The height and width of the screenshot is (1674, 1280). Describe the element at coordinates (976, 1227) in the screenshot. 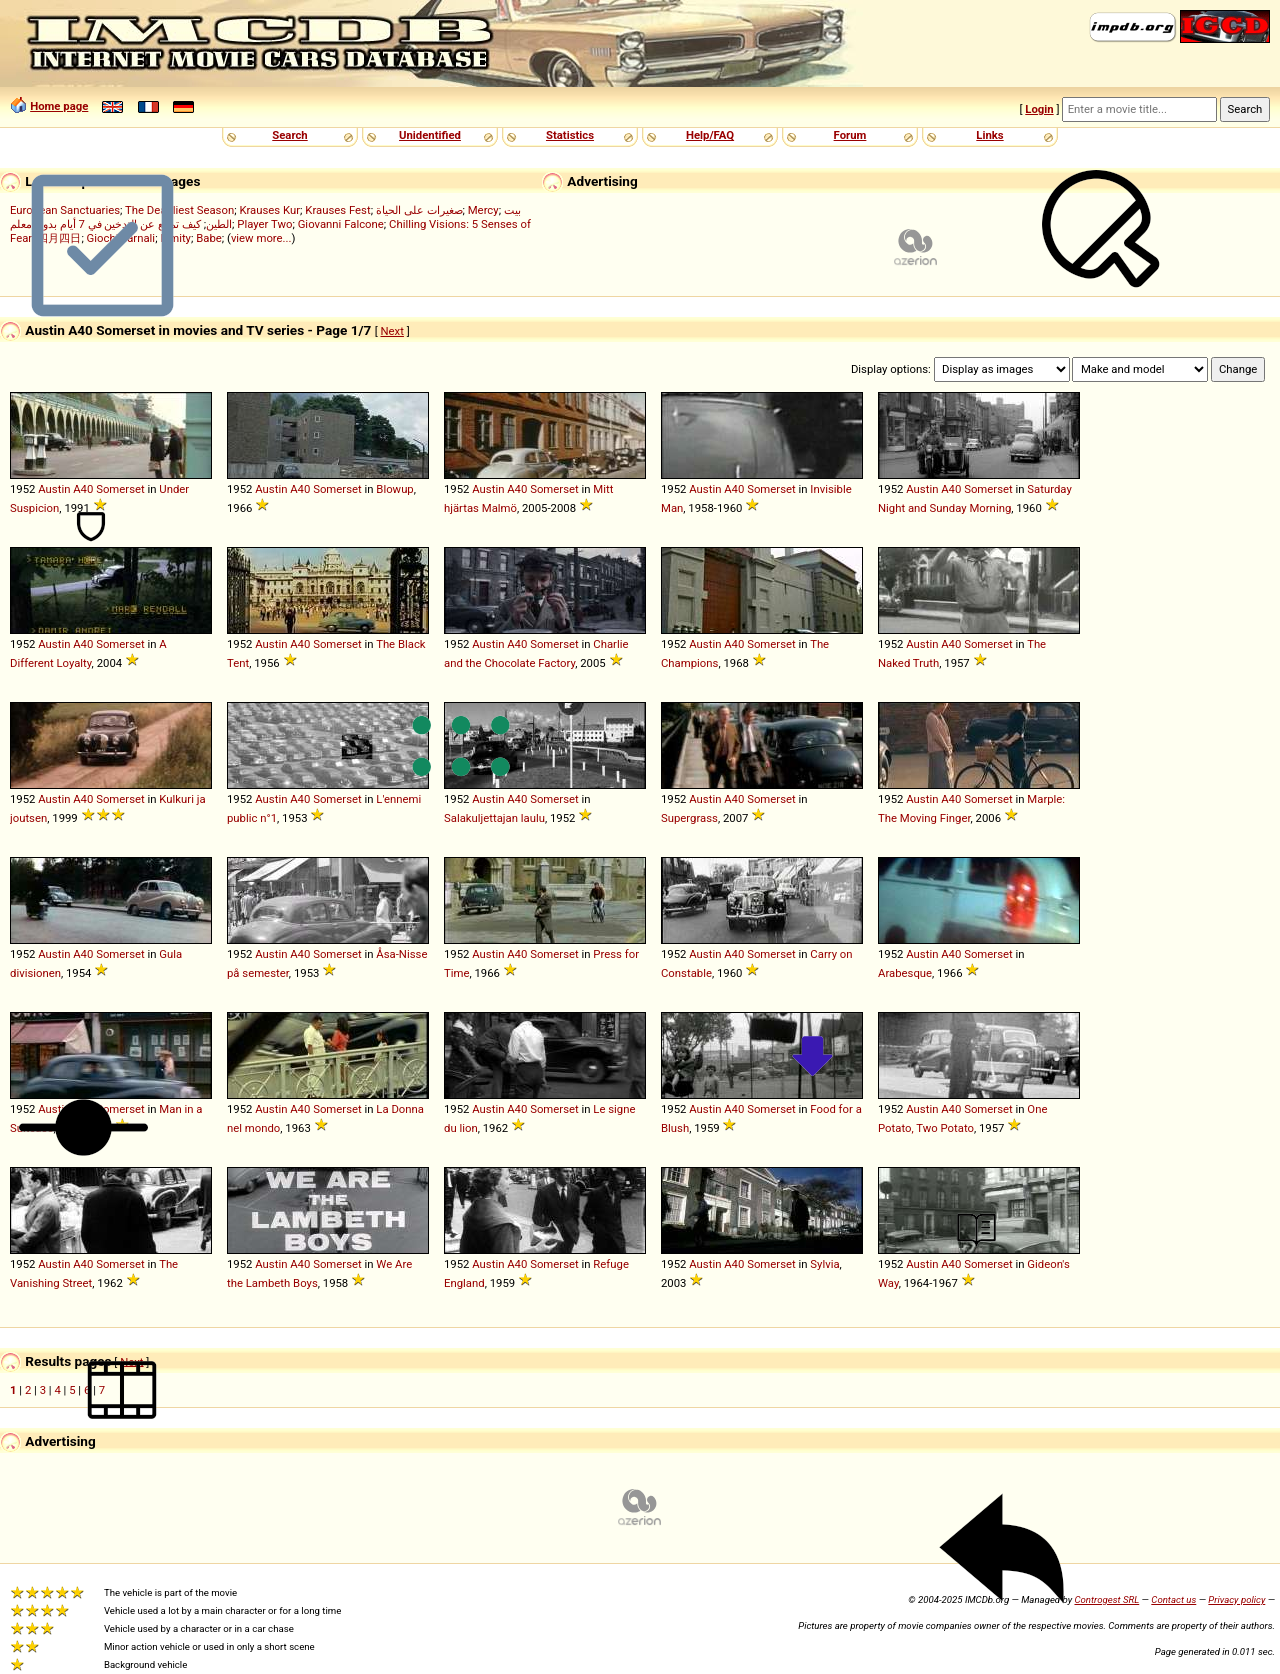

I see `open reading mode or e-reader` at that location.